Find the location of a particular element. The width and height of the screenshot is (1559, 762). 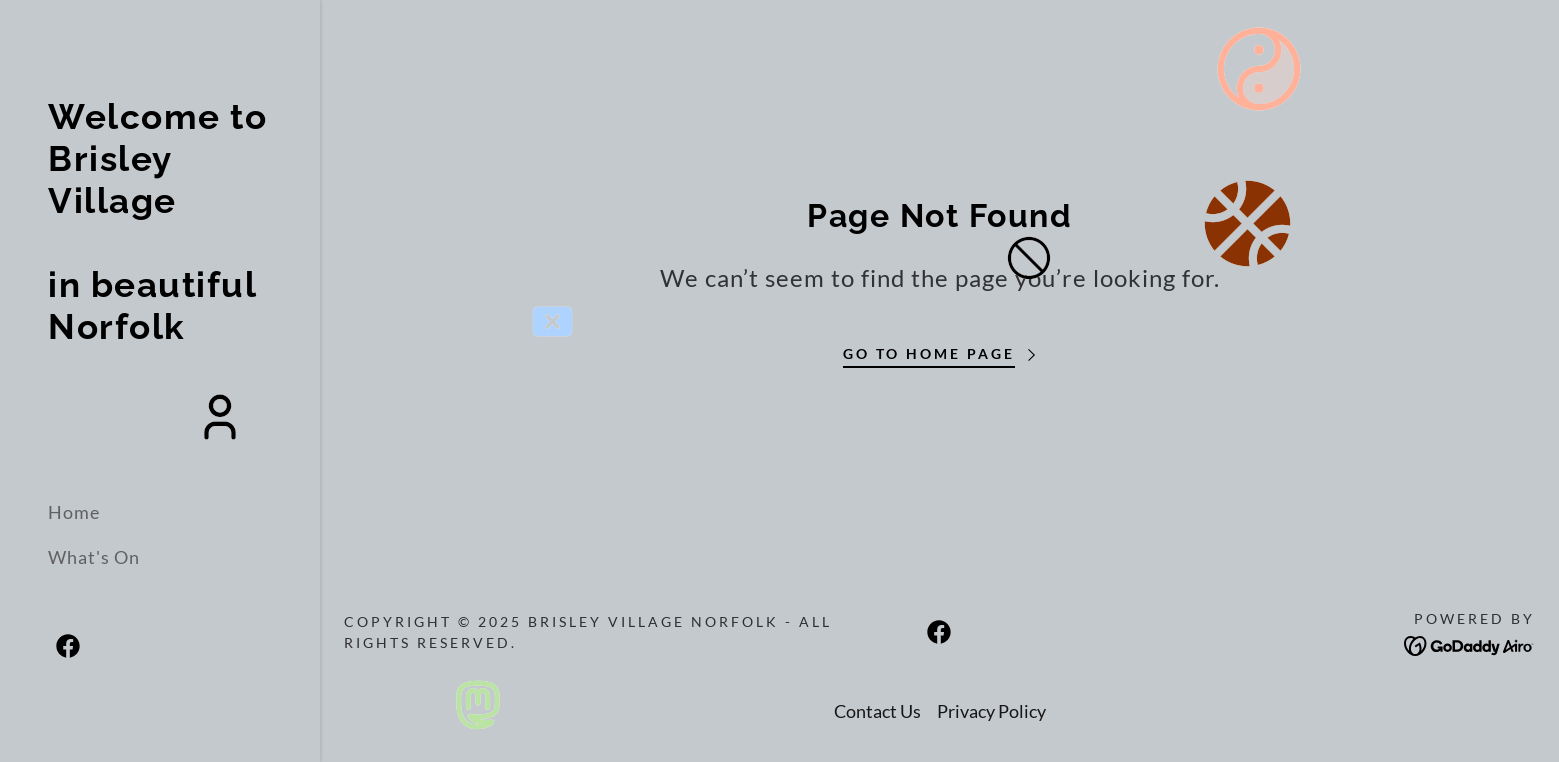

open Mastodon app is located at coordinates (478, 705).